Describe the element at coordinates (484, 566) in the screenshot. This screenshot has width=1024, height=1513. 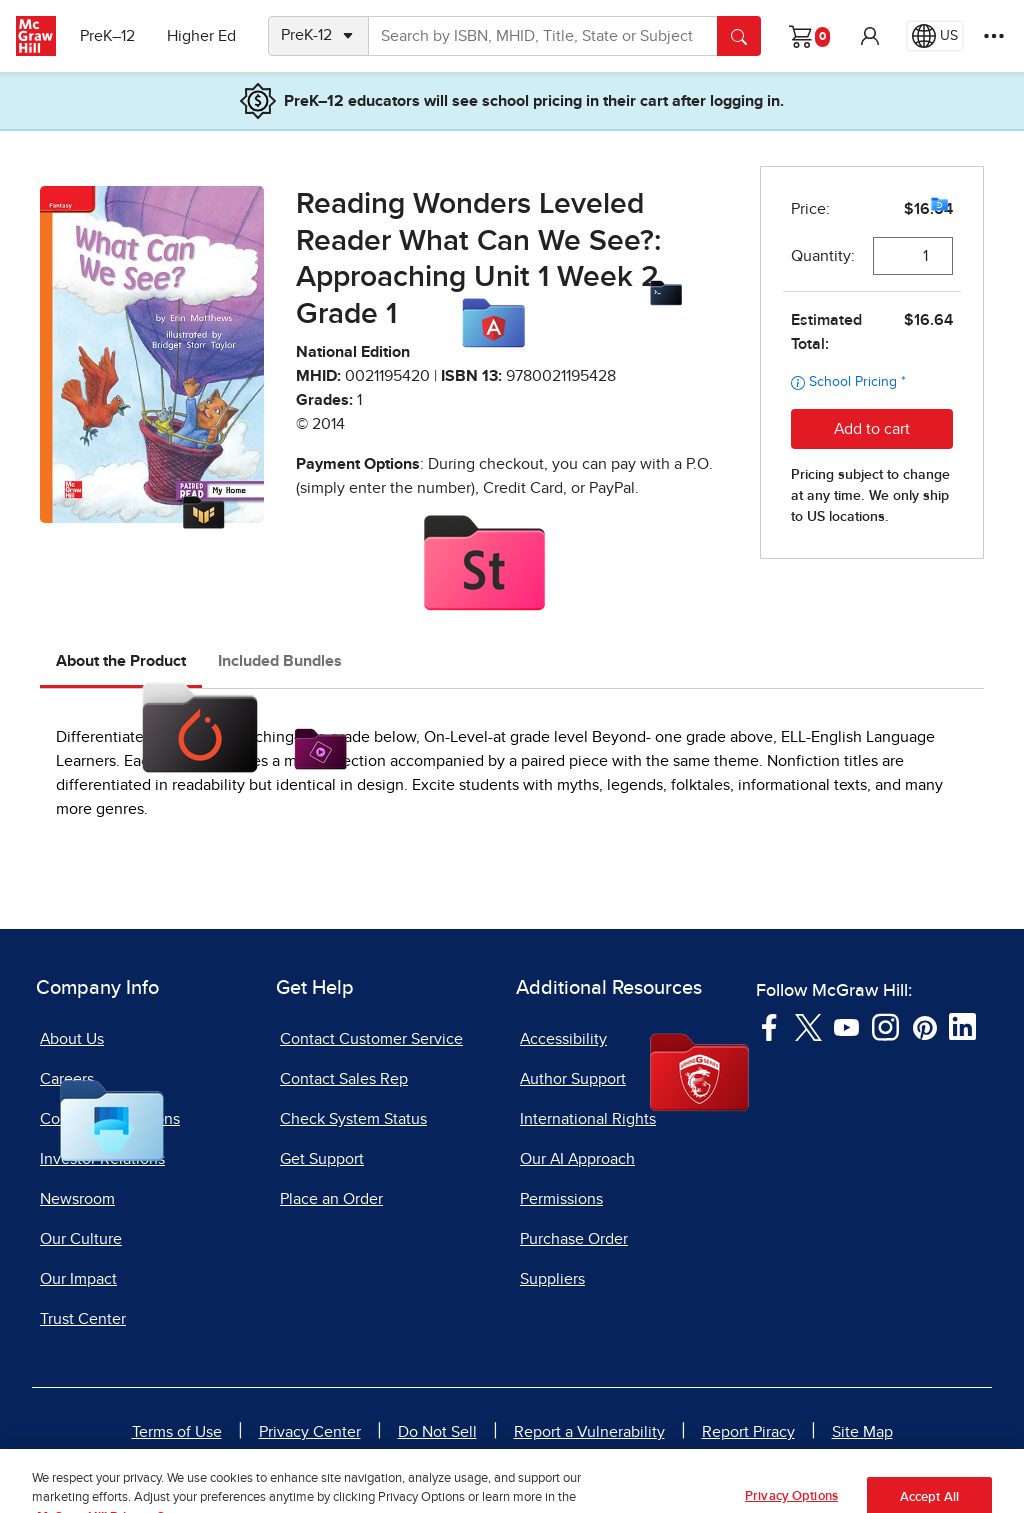
I see `open adobe stock assets folder` at that location.